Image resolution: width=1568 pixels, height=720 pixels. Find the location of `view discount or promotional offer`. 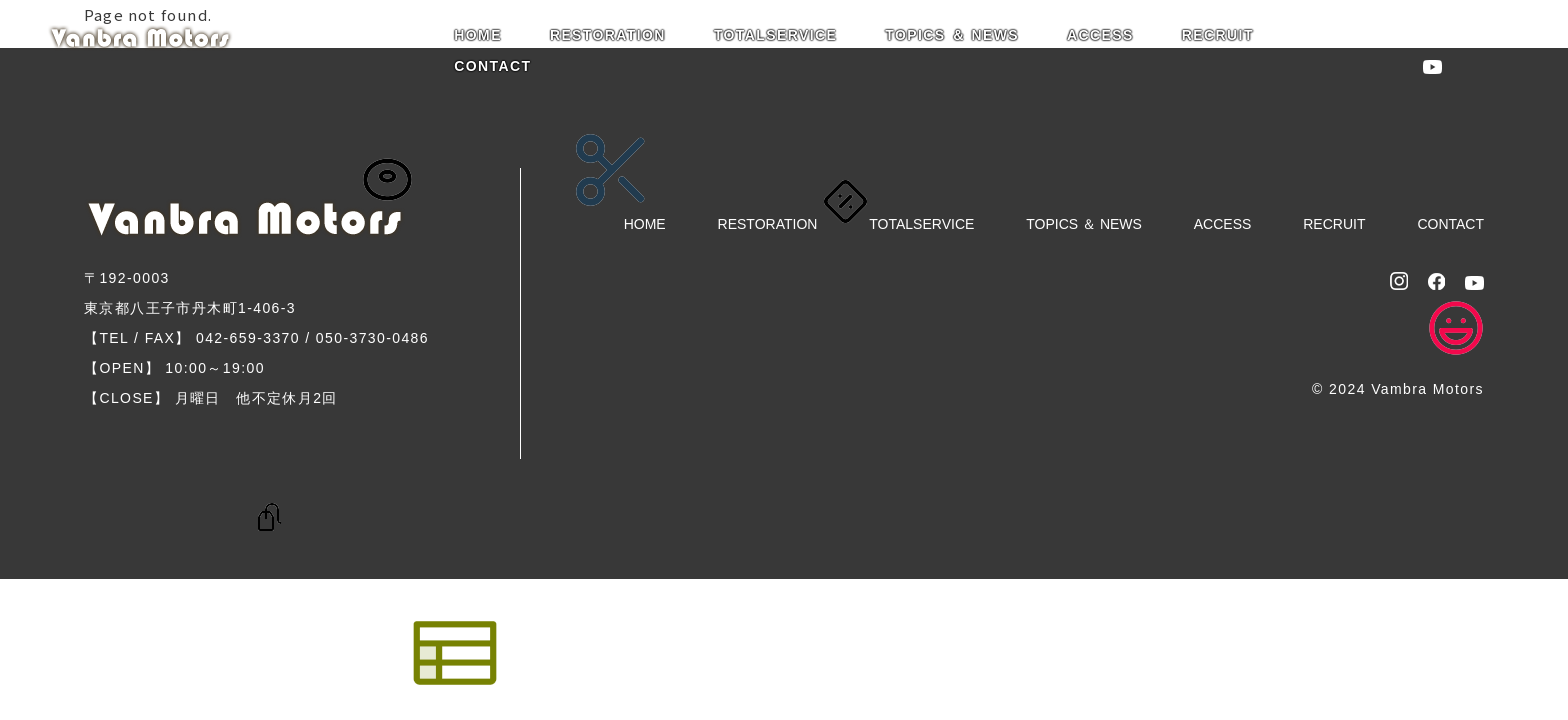

view discount or promotional offer is located at coordinates (845, 201).